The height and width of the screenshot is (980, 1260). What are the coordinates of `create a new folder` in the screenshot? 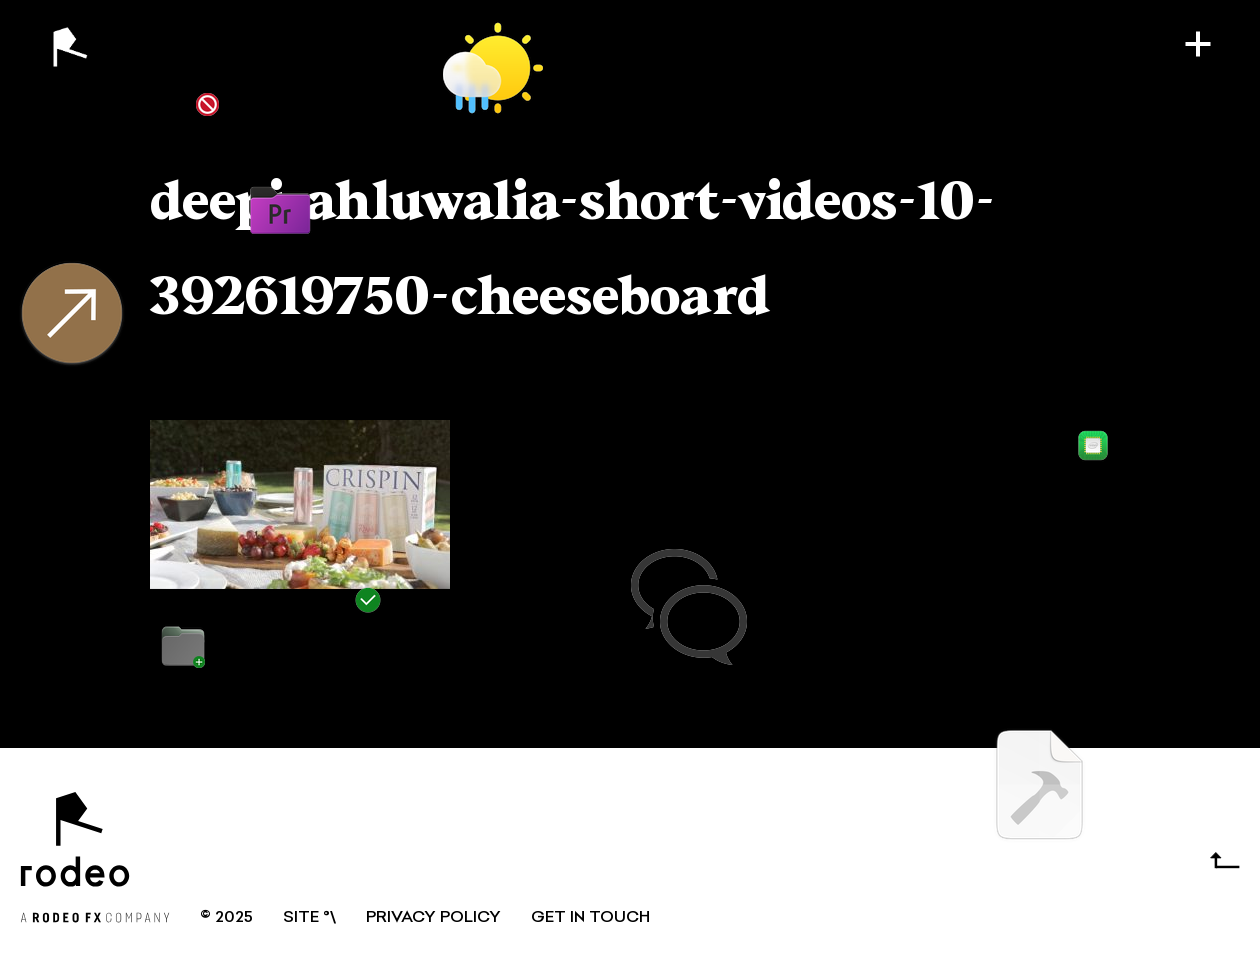 It's located at (183, 646).